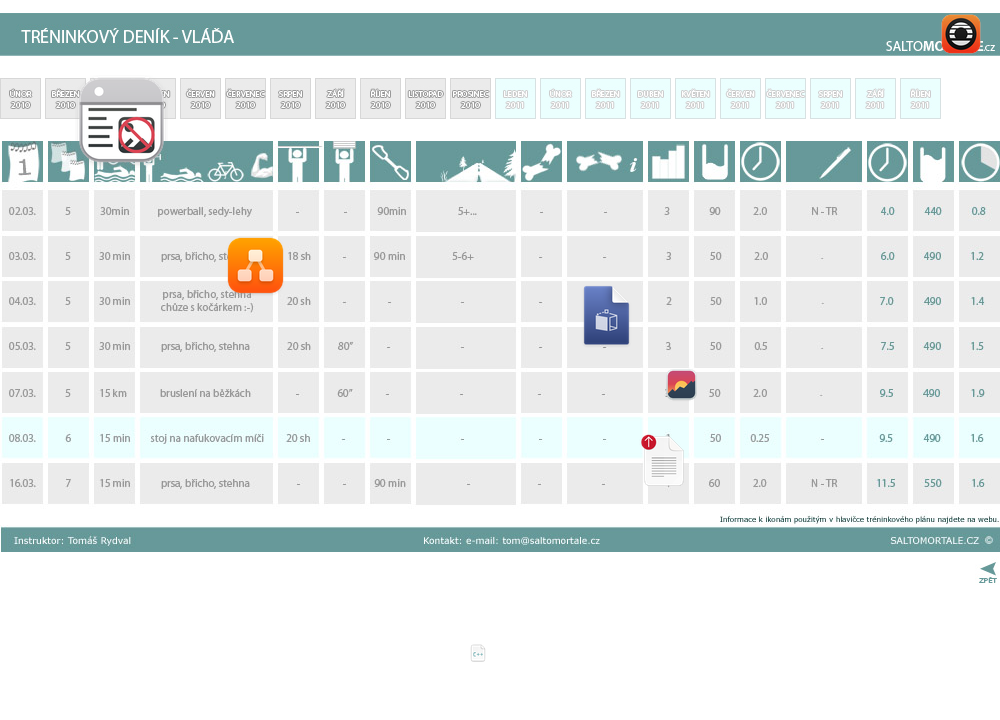 Image resolution: width=1000 pixels, height=720 pixels. I want to click on send or share a document, so click(664, 461).